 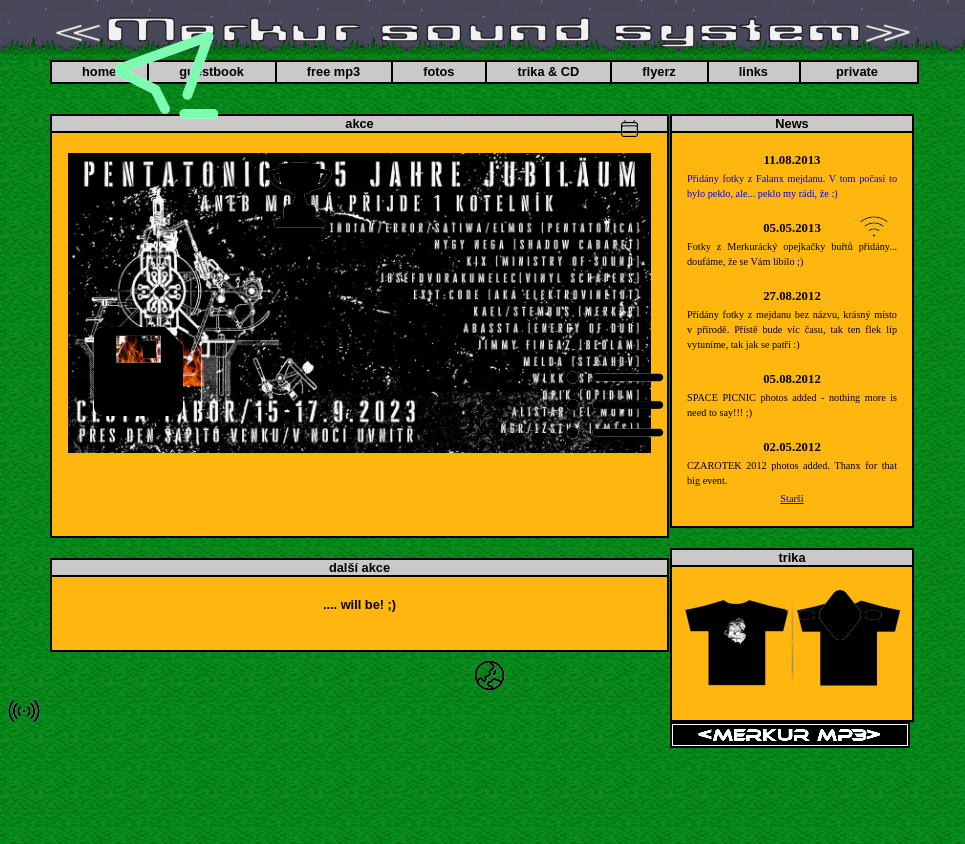 I want to click on remove a saved location, so click(x=165, y=80).